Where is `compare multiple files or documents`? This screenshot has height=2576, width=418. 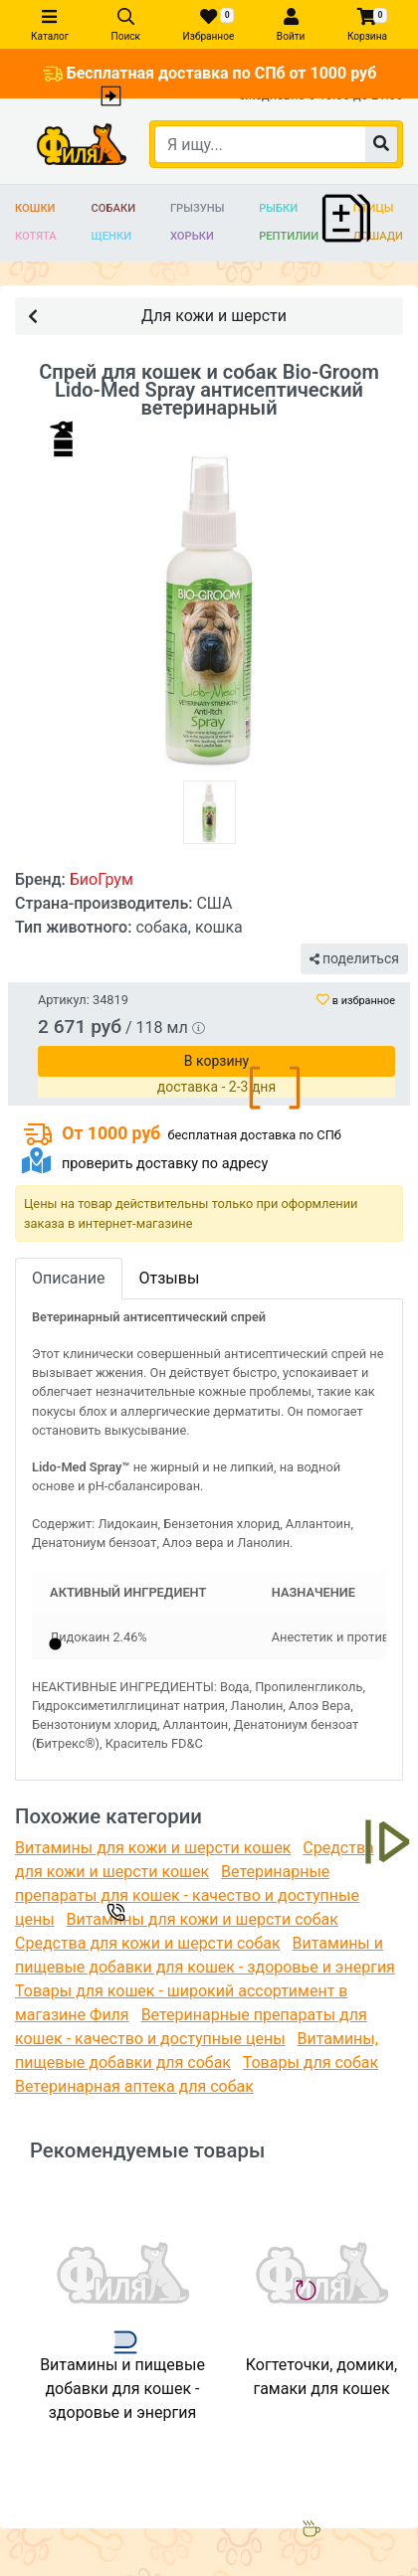
compare multiple files or documents is located at coordinates (342, 218).